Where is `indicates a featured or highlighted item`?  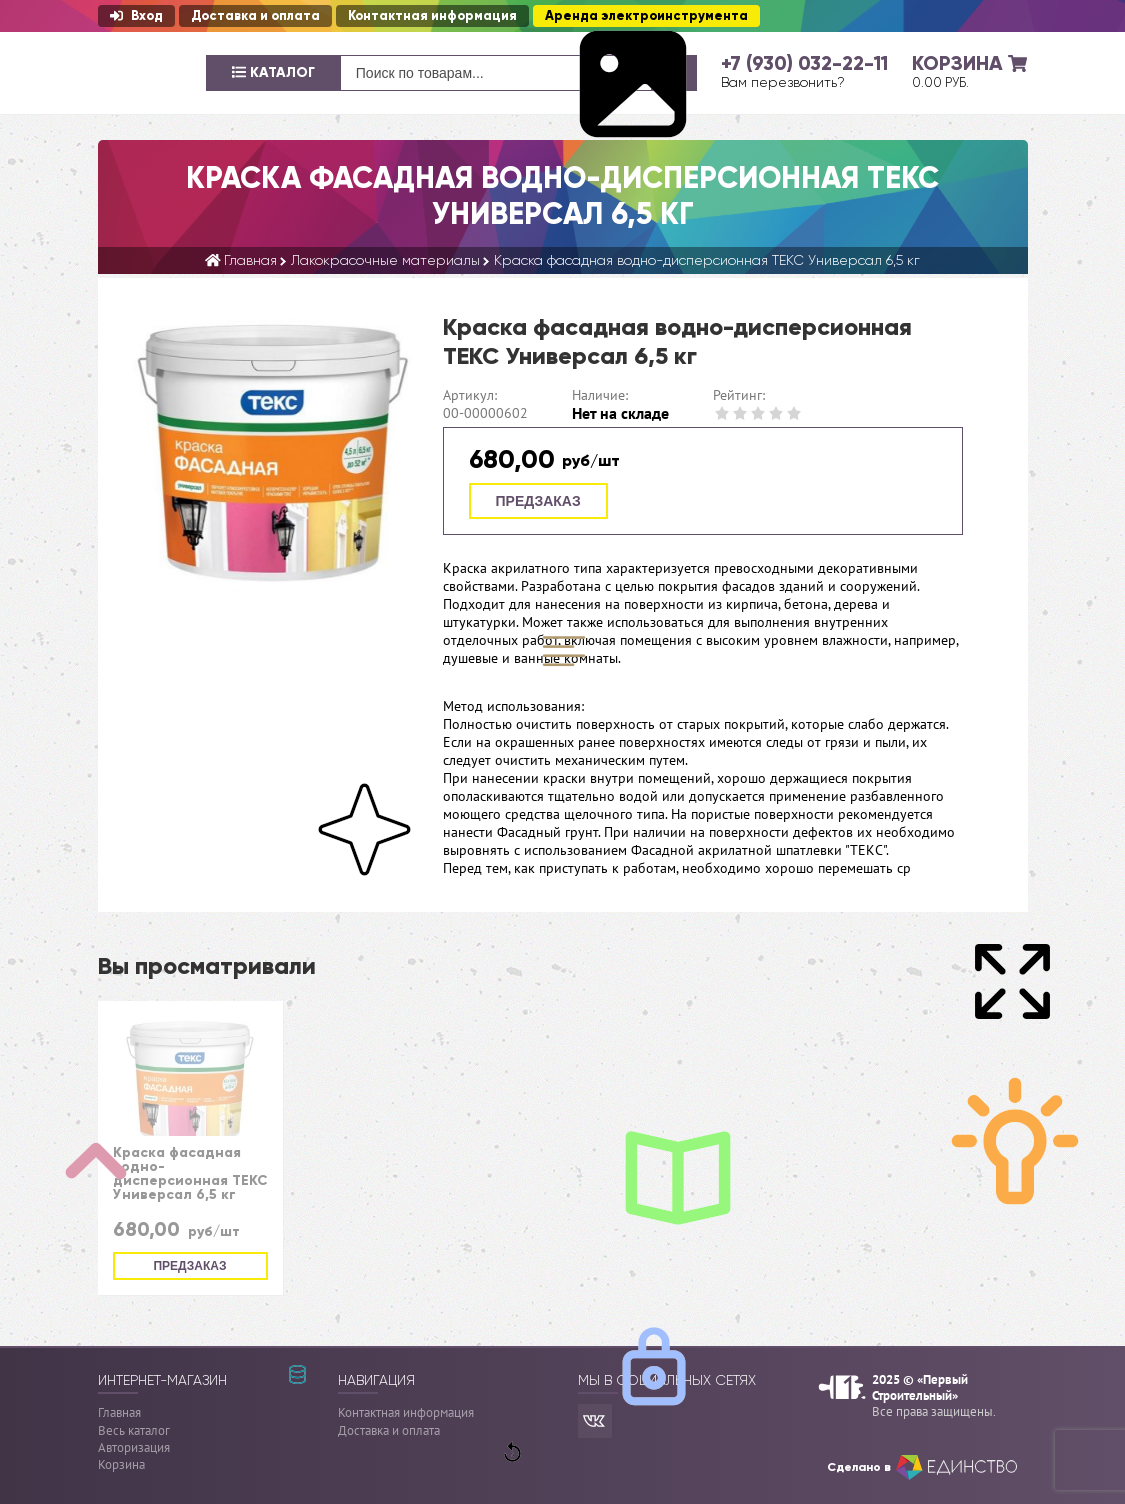 indicates a featured or highlighted item is located at coordinates (364, 829).